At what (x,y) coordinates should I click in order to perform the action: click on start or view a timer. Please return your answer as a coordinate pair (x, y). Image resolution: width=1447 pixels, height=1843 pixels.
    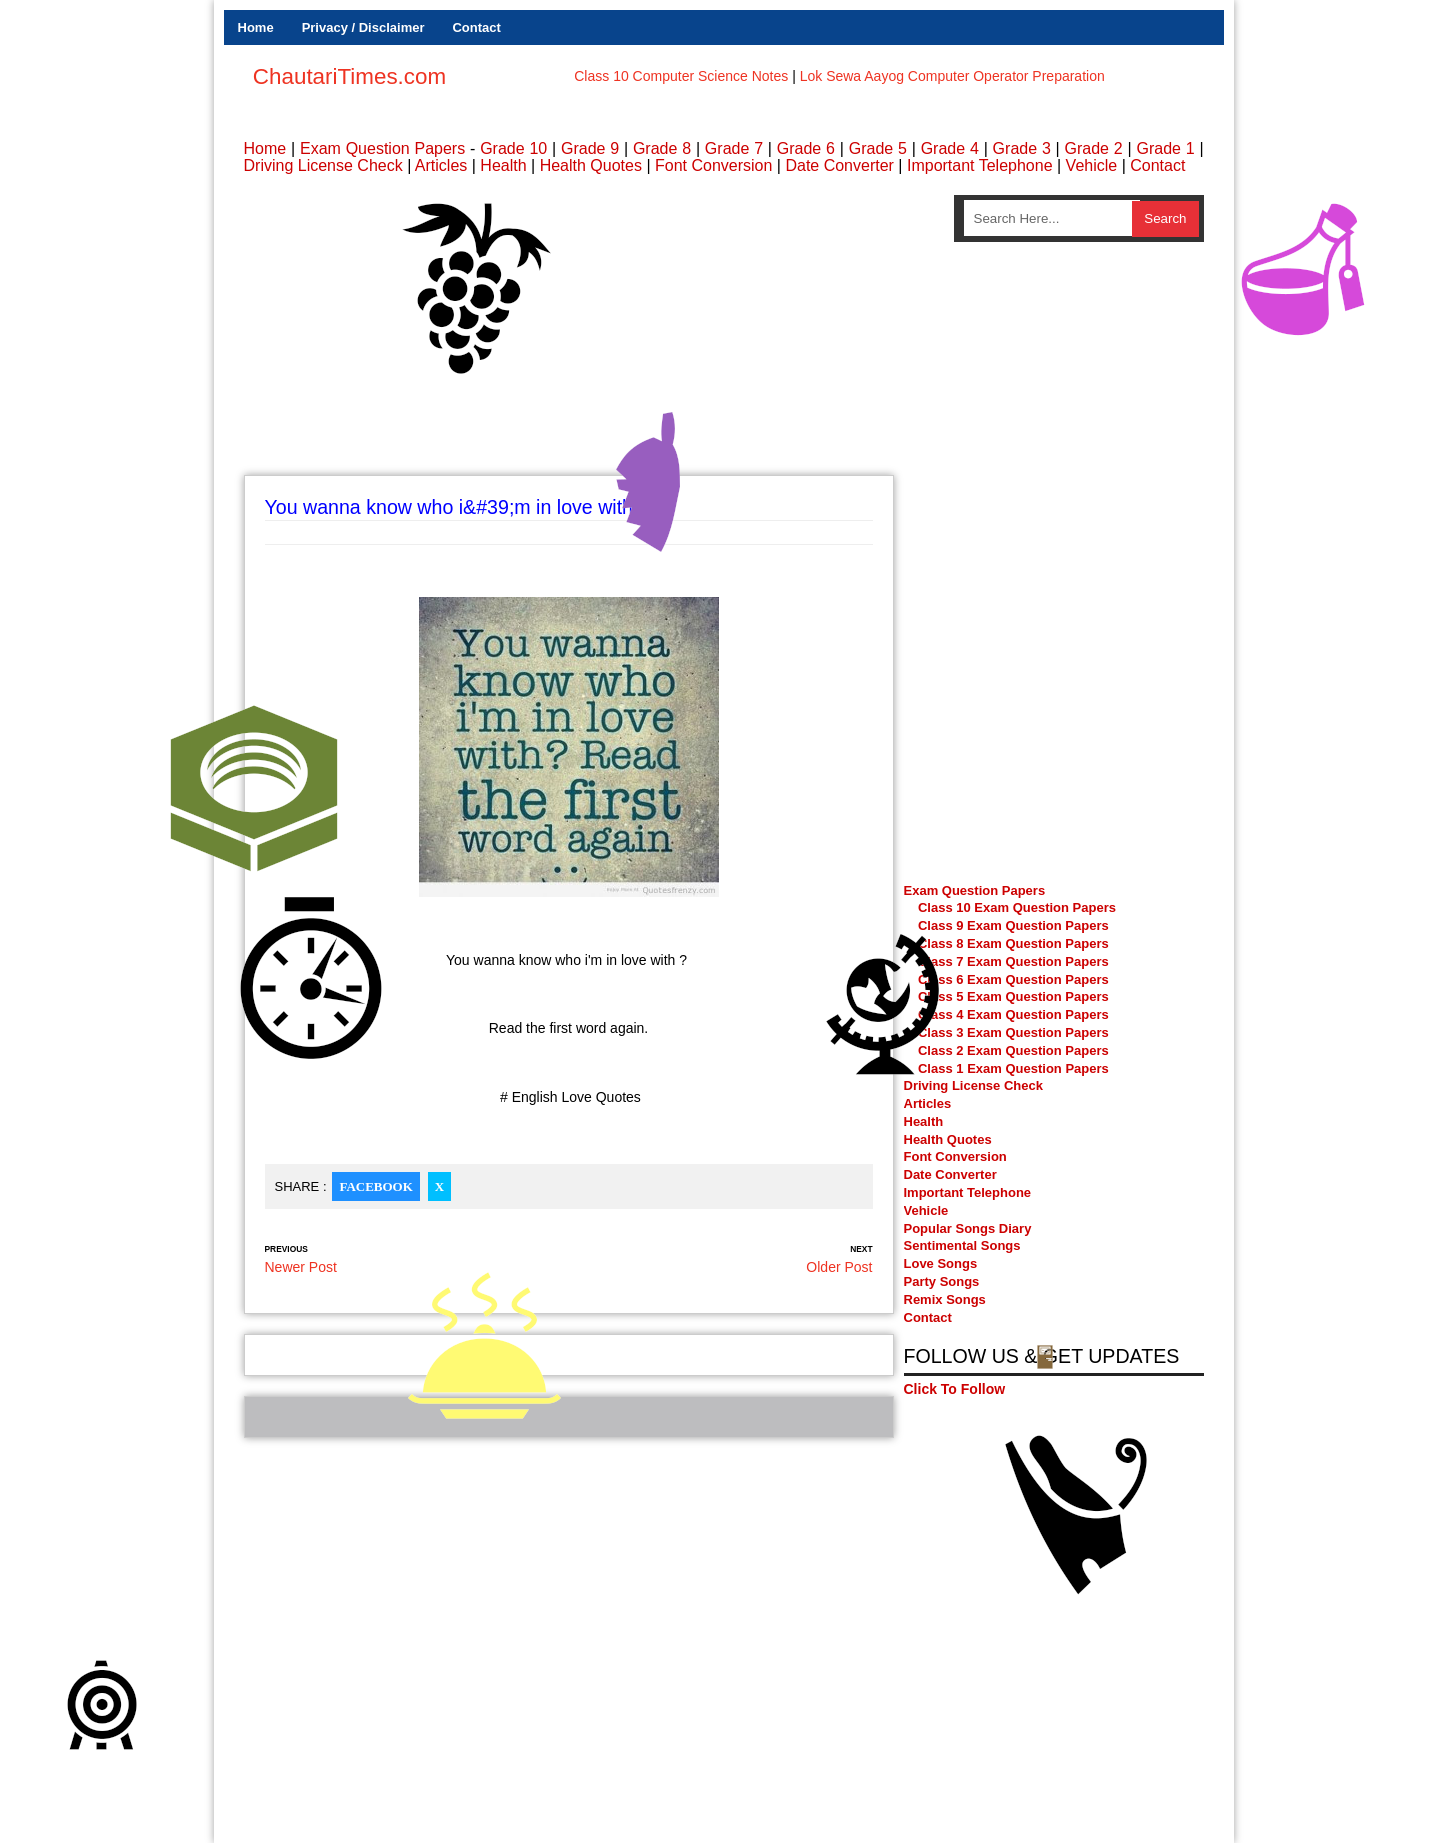
    Looking at the image, I should click on (311, 978).